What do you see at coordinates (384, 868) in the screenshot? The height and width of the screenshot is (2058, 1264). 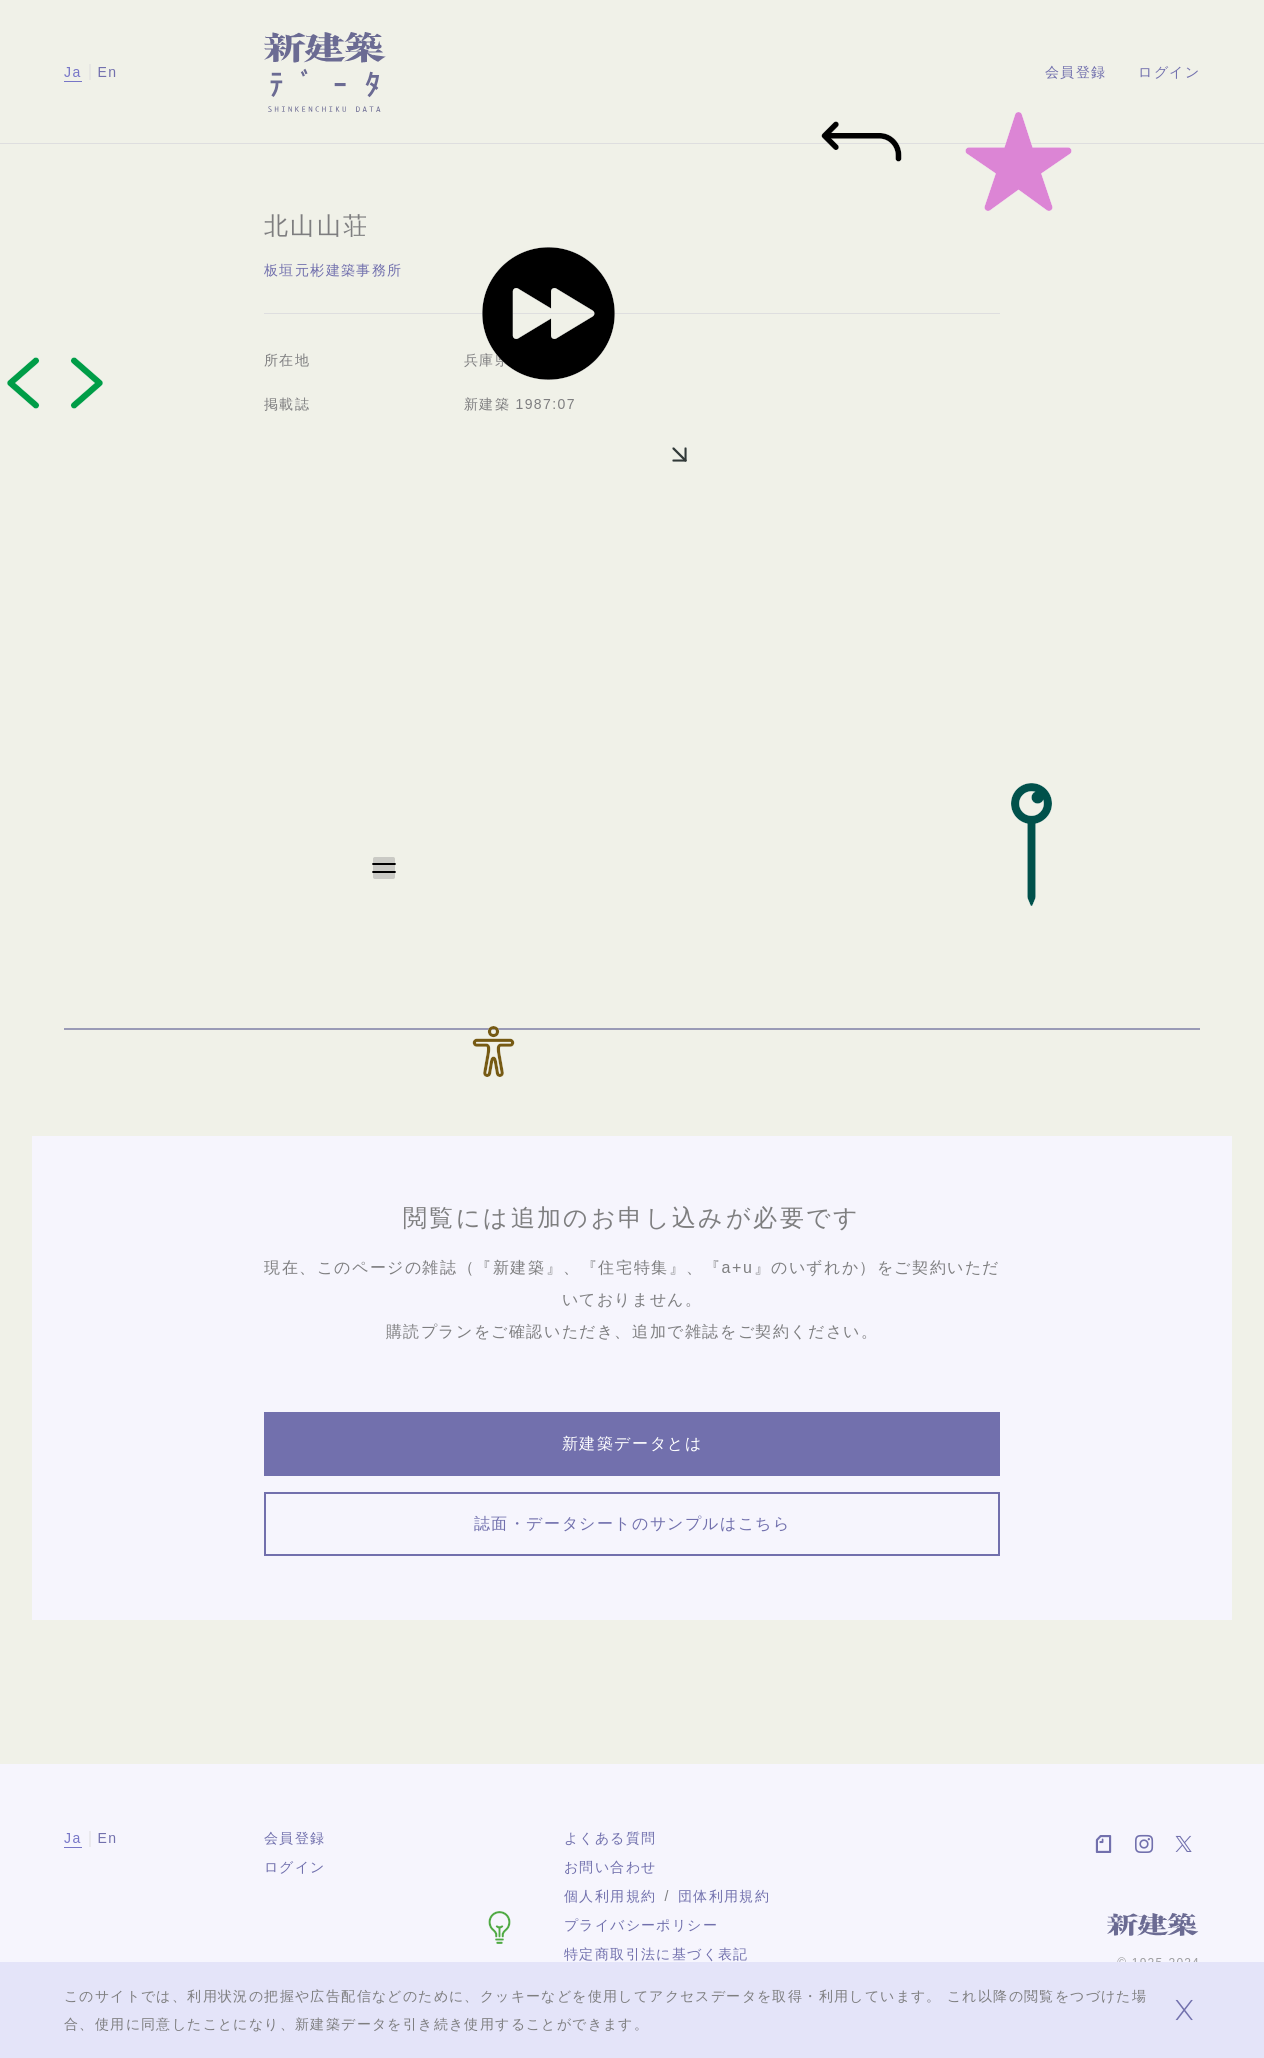 I see `indicates equality or comparison function` at bounding box center [384, 868].